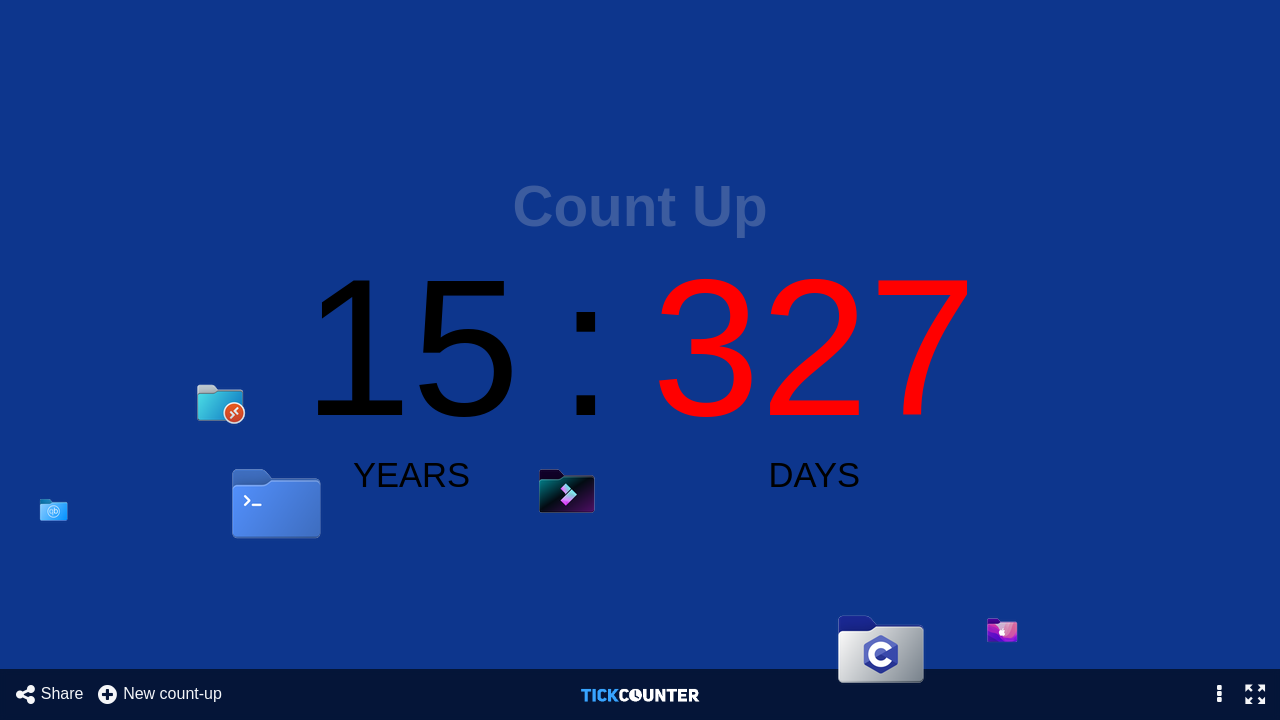 This screenshot has width=1280, height=720. Describe the element at coordinates (880, 651) in the screenshot. I see `open folder containing C programming files` at that location.